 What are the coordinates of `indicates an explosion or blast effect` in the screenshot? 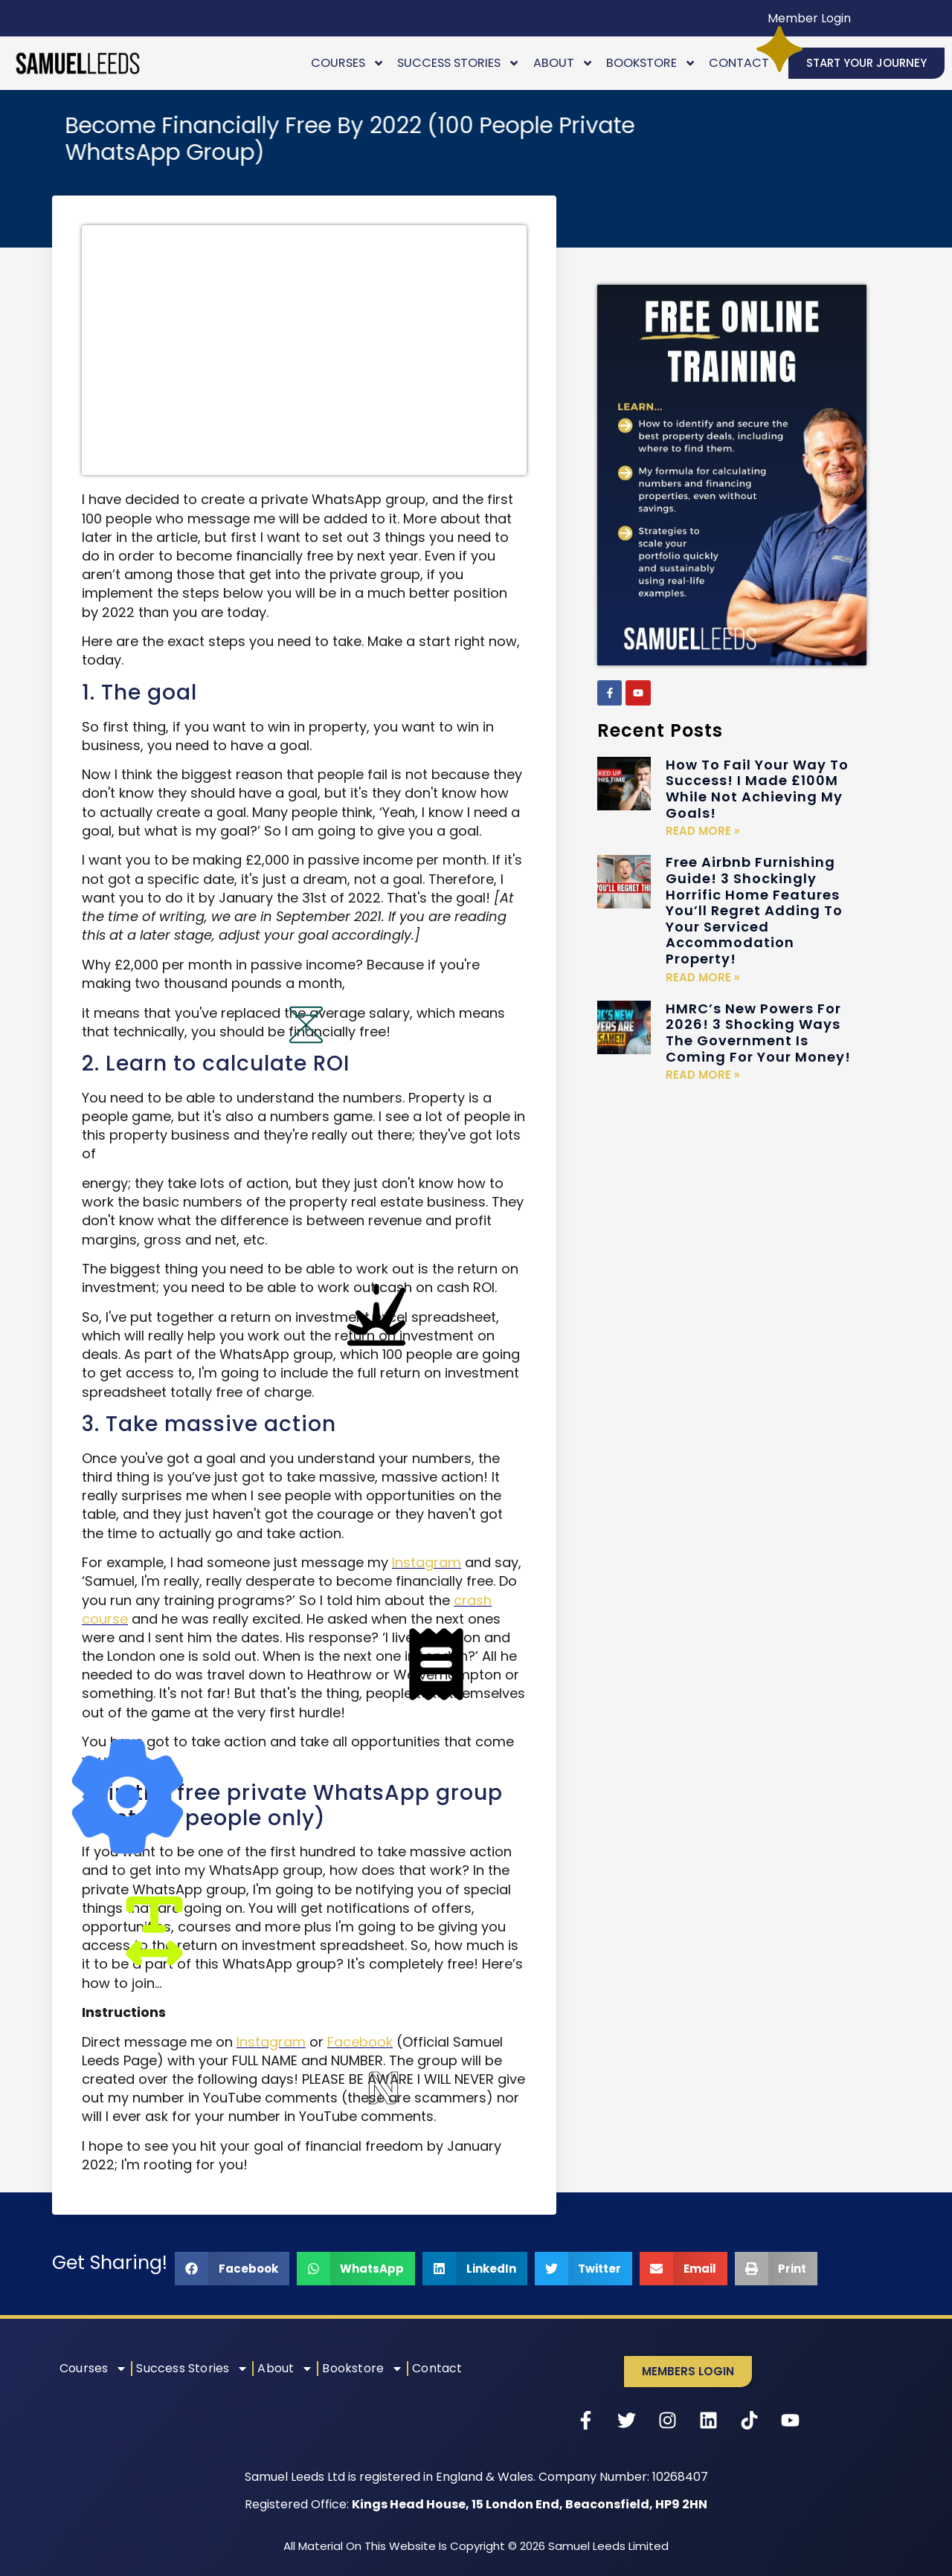 It's located at (376, 1317).